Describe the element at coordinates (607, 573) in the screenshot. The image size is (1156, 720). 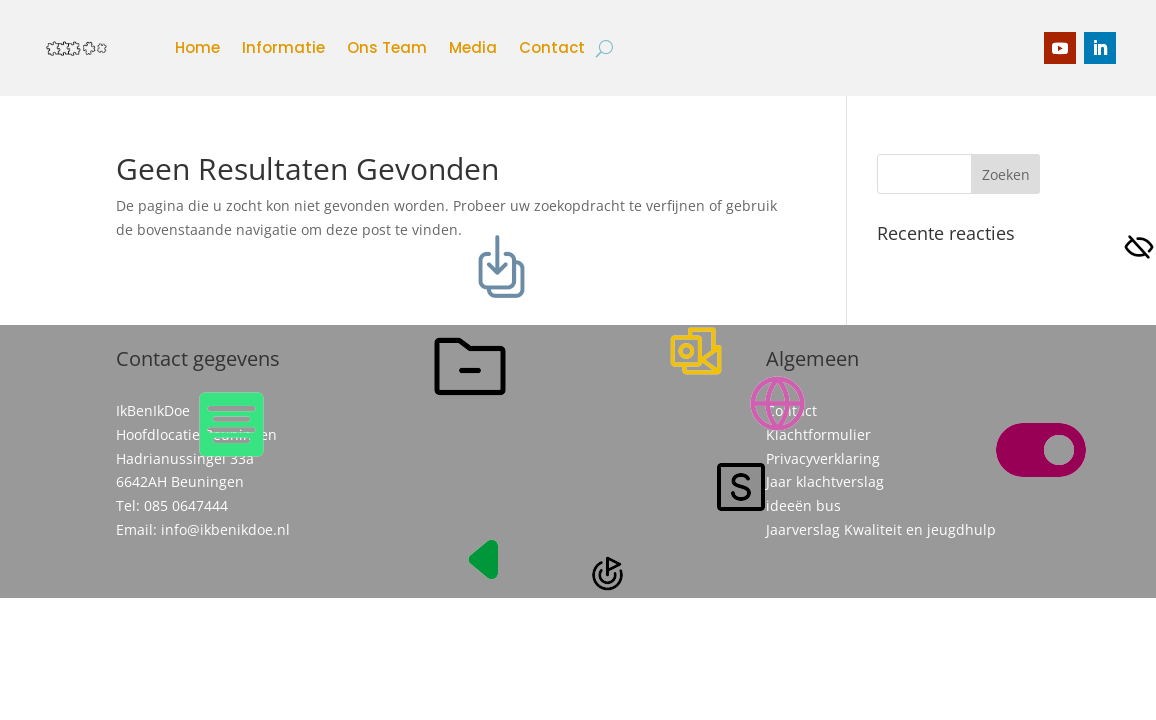
I see `set or track a goal` at that location.